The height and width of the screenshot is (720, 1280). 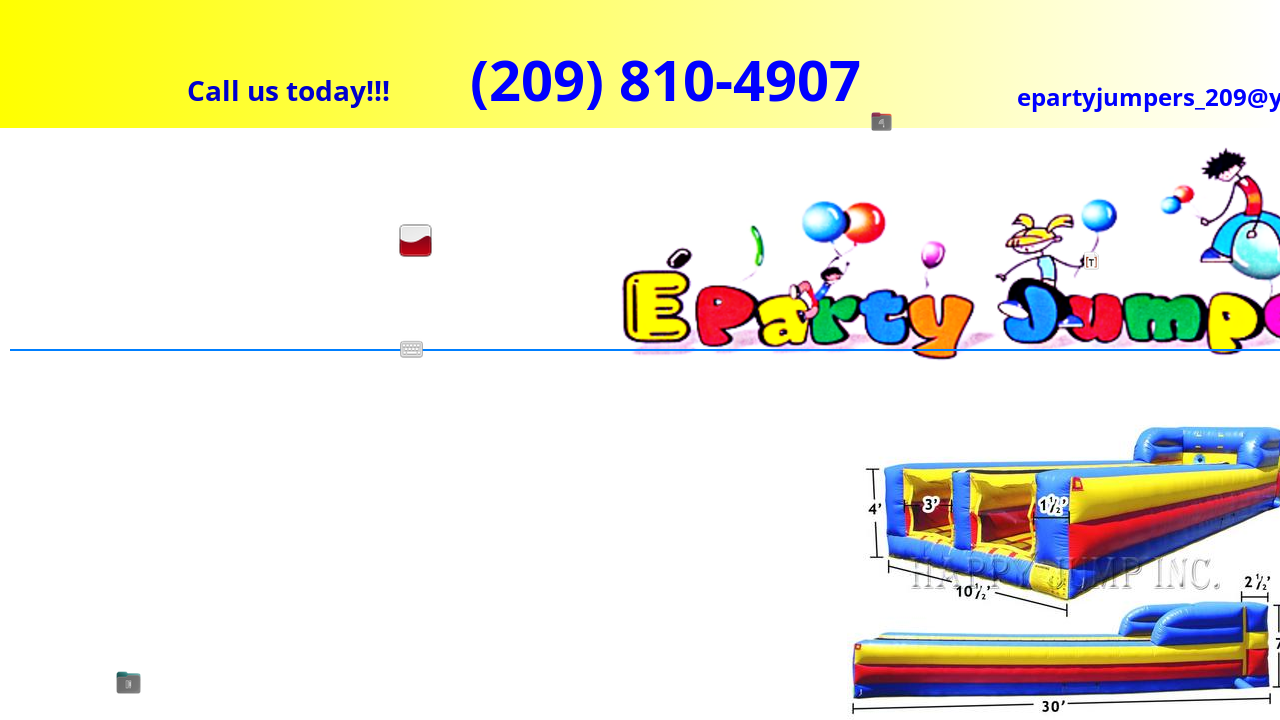 I want to click on access your templates folder, so click(x=128, y=682).